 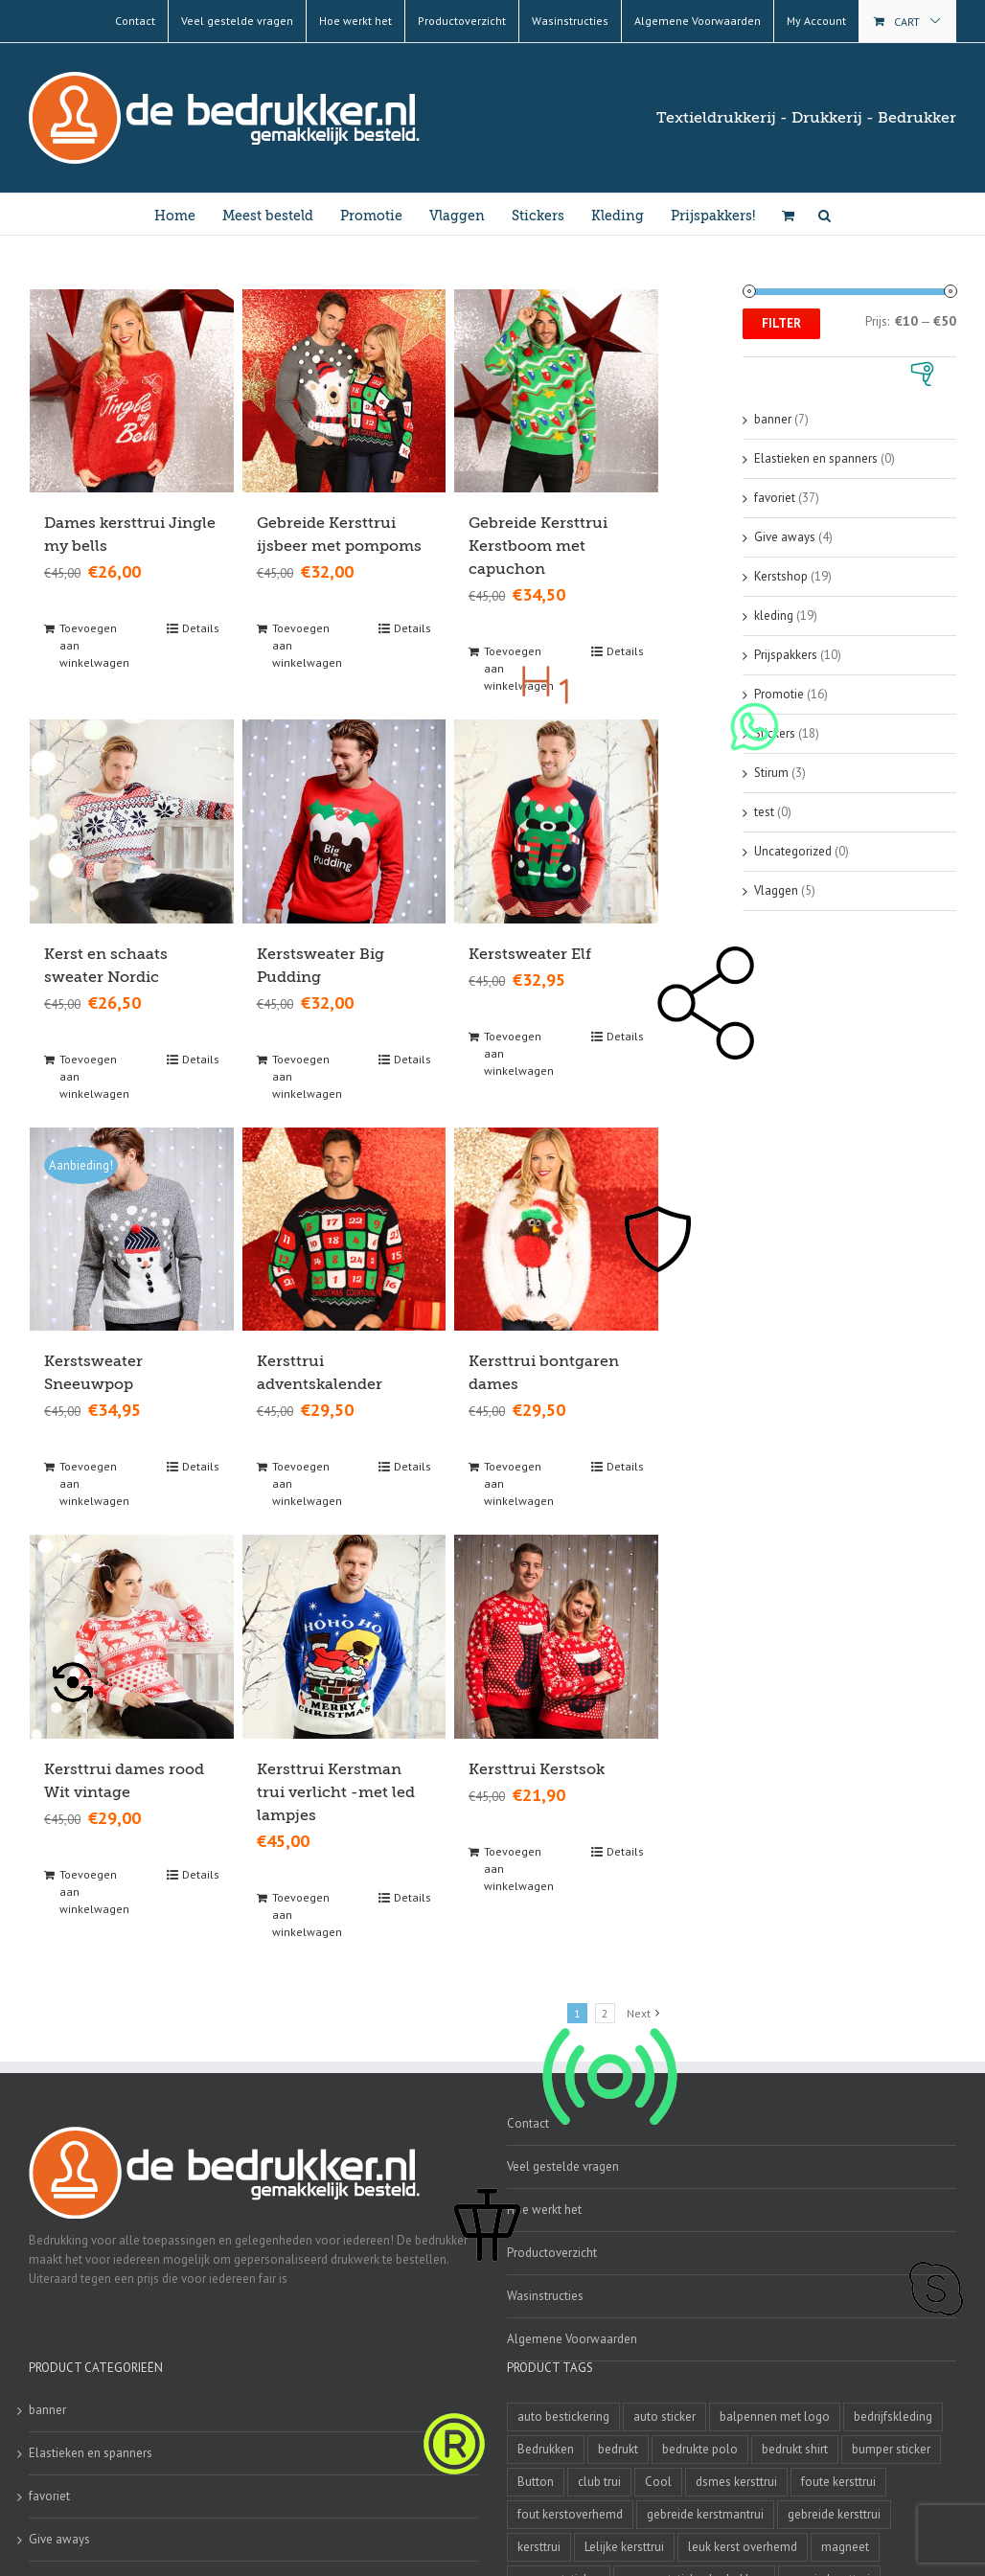 What do you see at coordinates (544, 684) in the screenshot?
I see `format text as heading level 1` at bounding box center [544, 684].